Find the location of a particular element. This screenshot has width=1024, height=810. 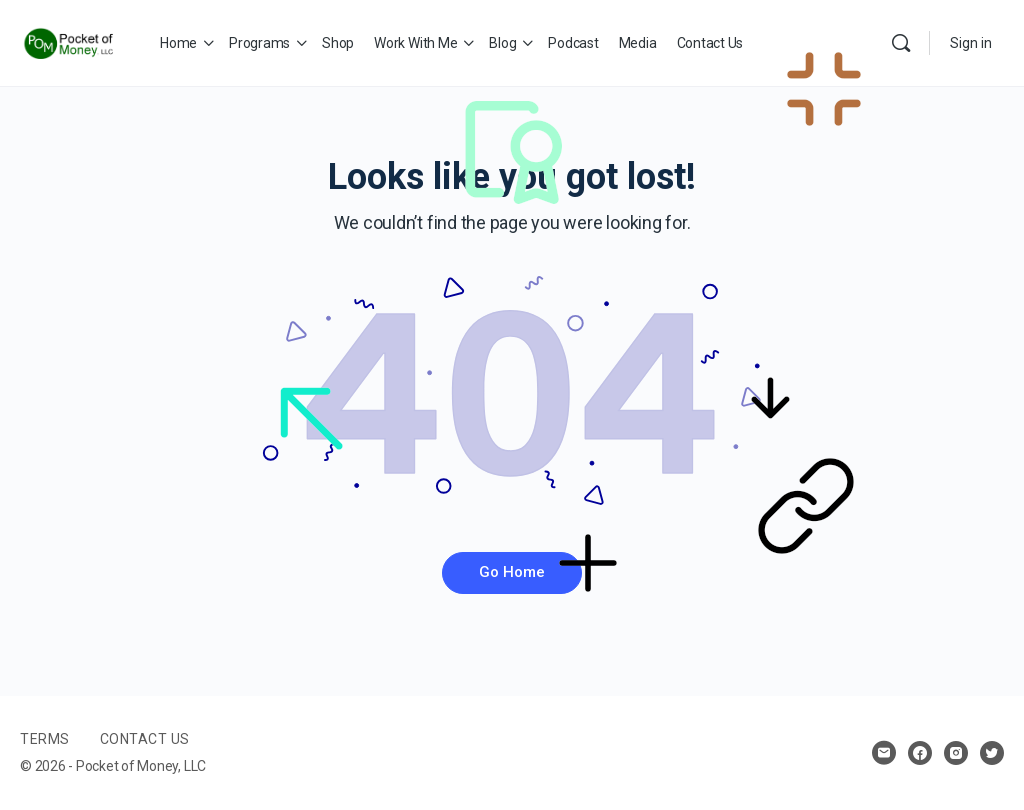

copy or share a link is located at coordinates (806, 506).